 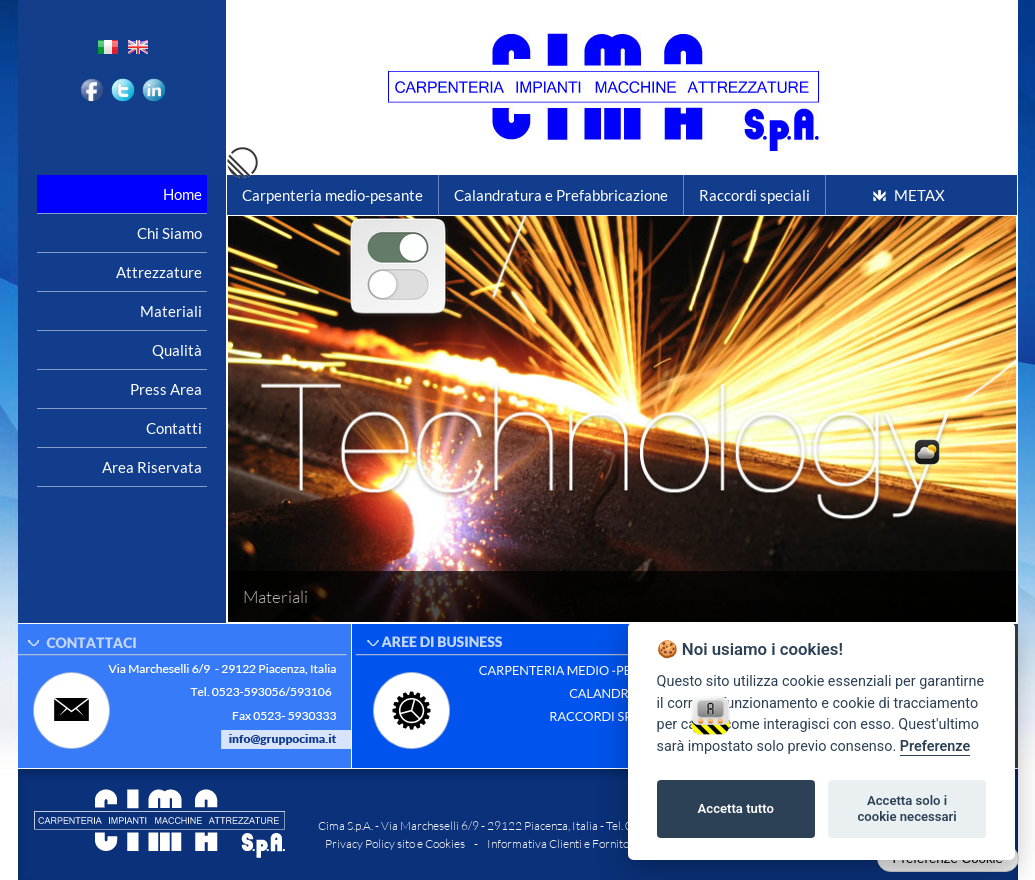 What do you see at coordinates (398, 266) in the screenshot?
I see `open gnome tweaks application` at bounding box center [398, 266].